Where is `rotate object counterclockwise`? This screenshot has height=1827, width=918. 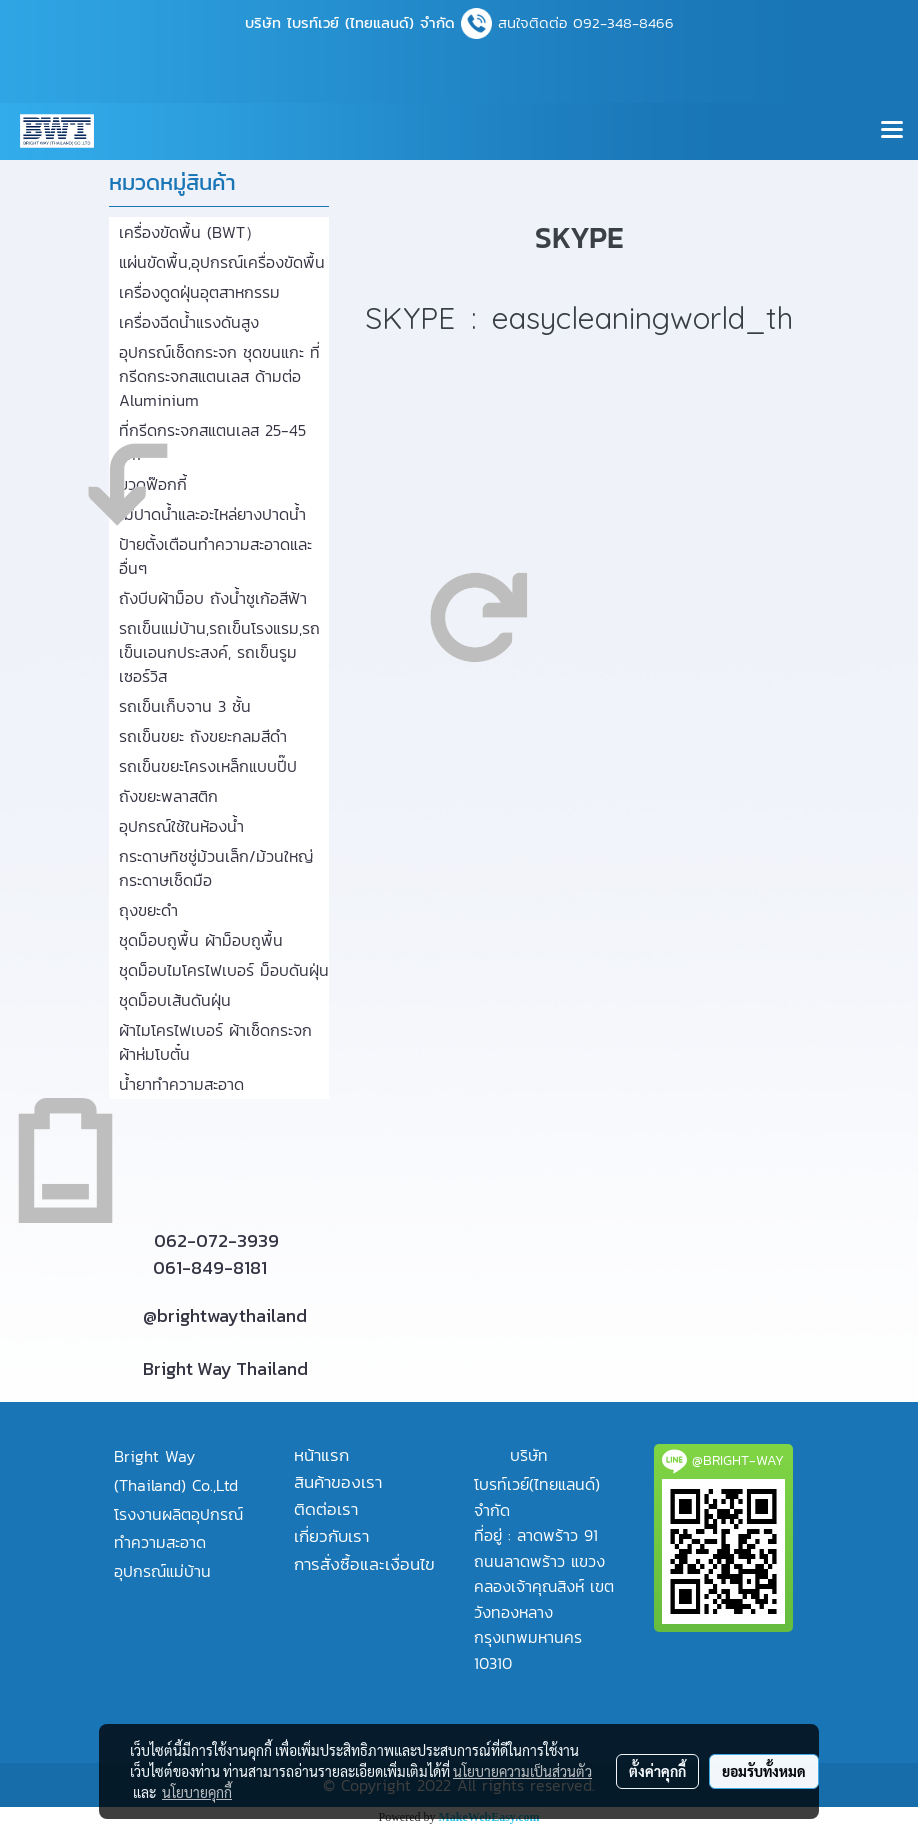 rotate object counterclockwise is located at coordinates (131, 479).